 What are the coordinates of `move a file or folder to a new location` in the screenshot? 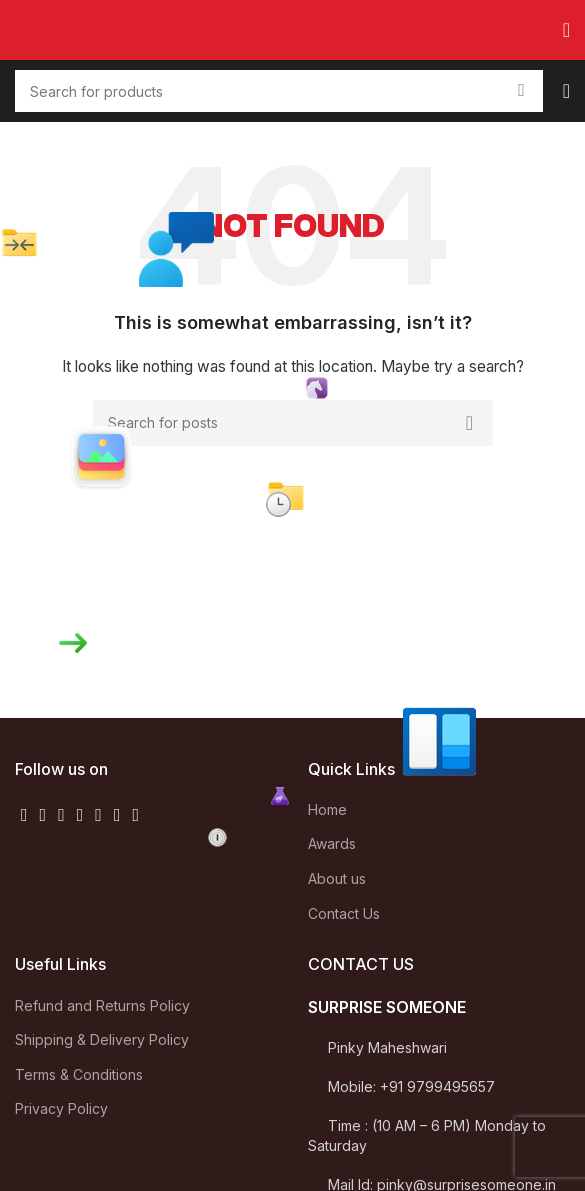 It's located at (73, 643).